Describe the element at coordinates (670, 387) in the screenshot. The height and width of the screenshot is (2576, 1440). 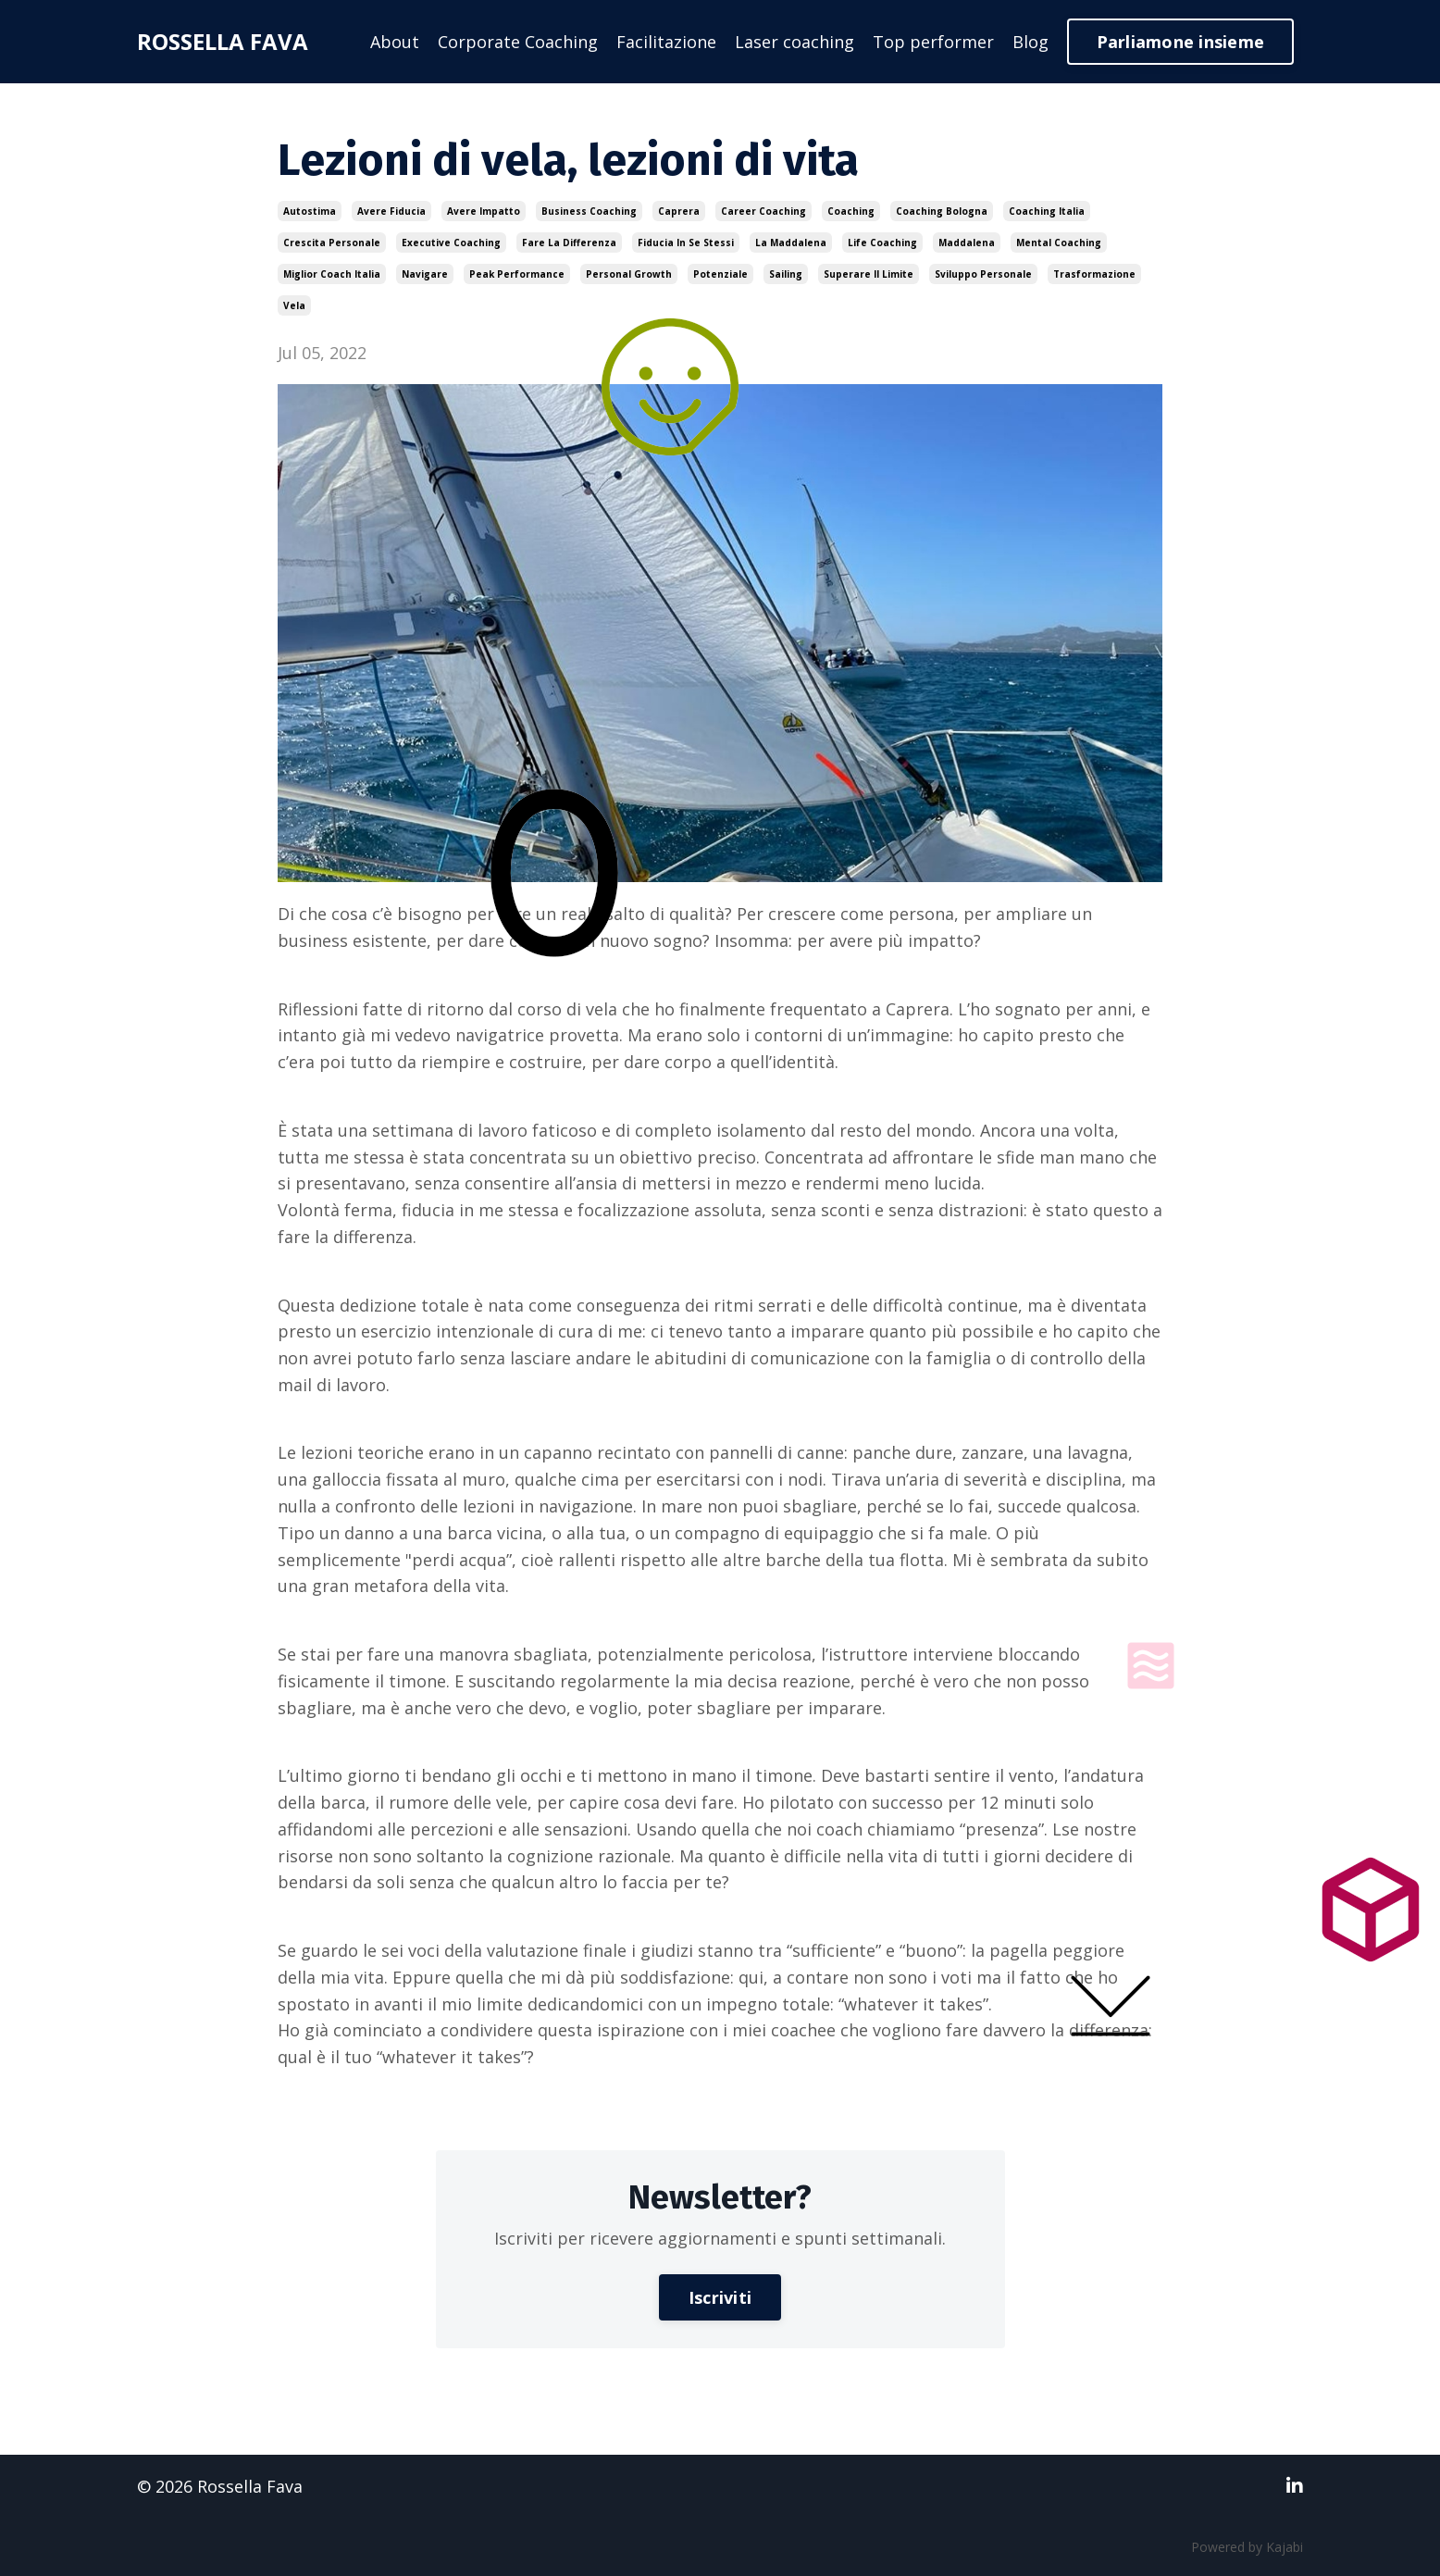
I see `add a sticker to your message` at that location.